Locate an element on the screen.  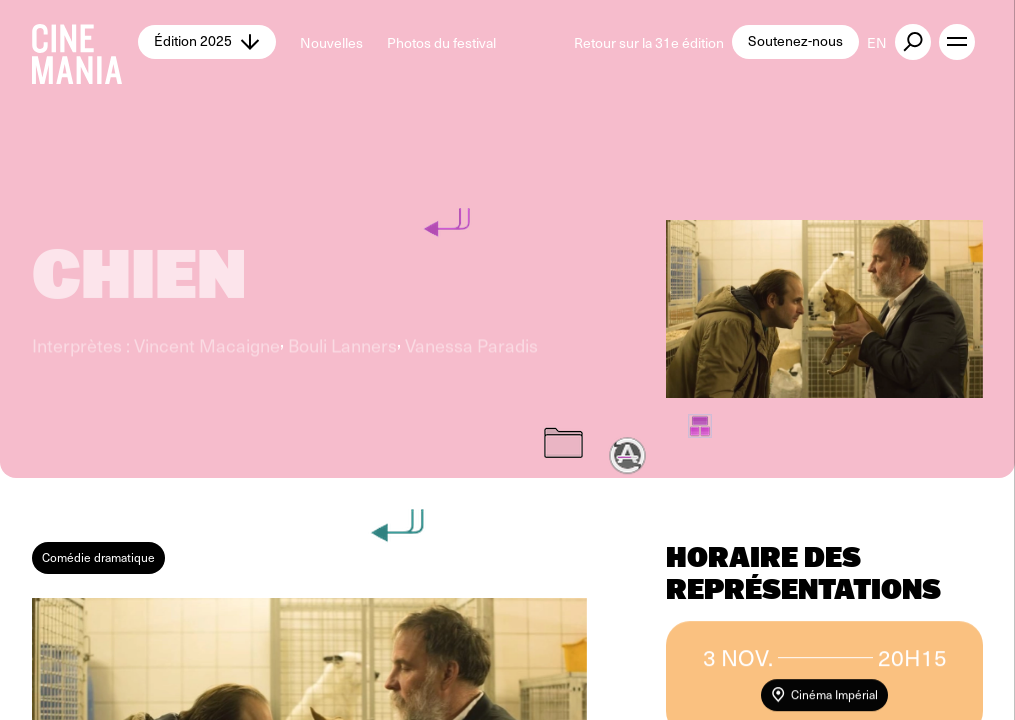
select all items in the current view is located at coordinates (700, 426).